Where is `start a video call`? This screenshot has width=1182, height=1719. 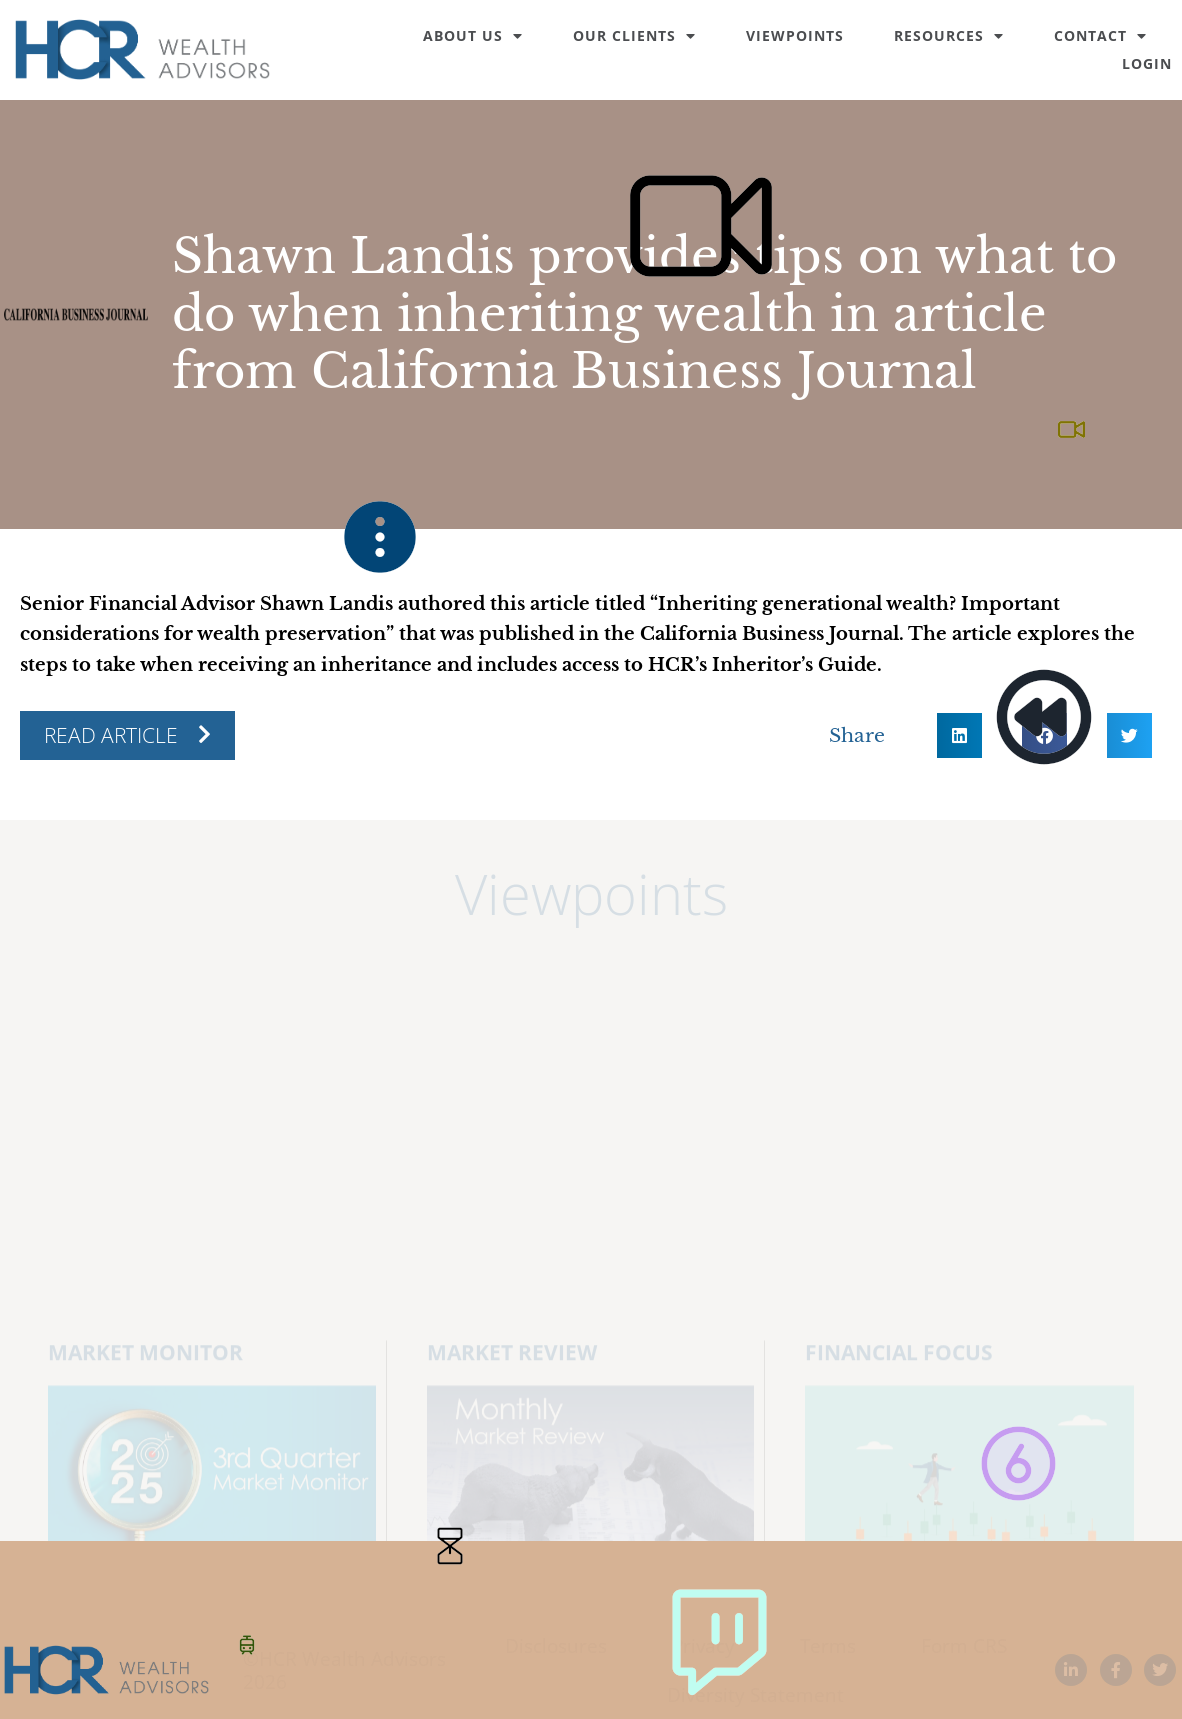 start a video call is located at coordinates (1071, 429).